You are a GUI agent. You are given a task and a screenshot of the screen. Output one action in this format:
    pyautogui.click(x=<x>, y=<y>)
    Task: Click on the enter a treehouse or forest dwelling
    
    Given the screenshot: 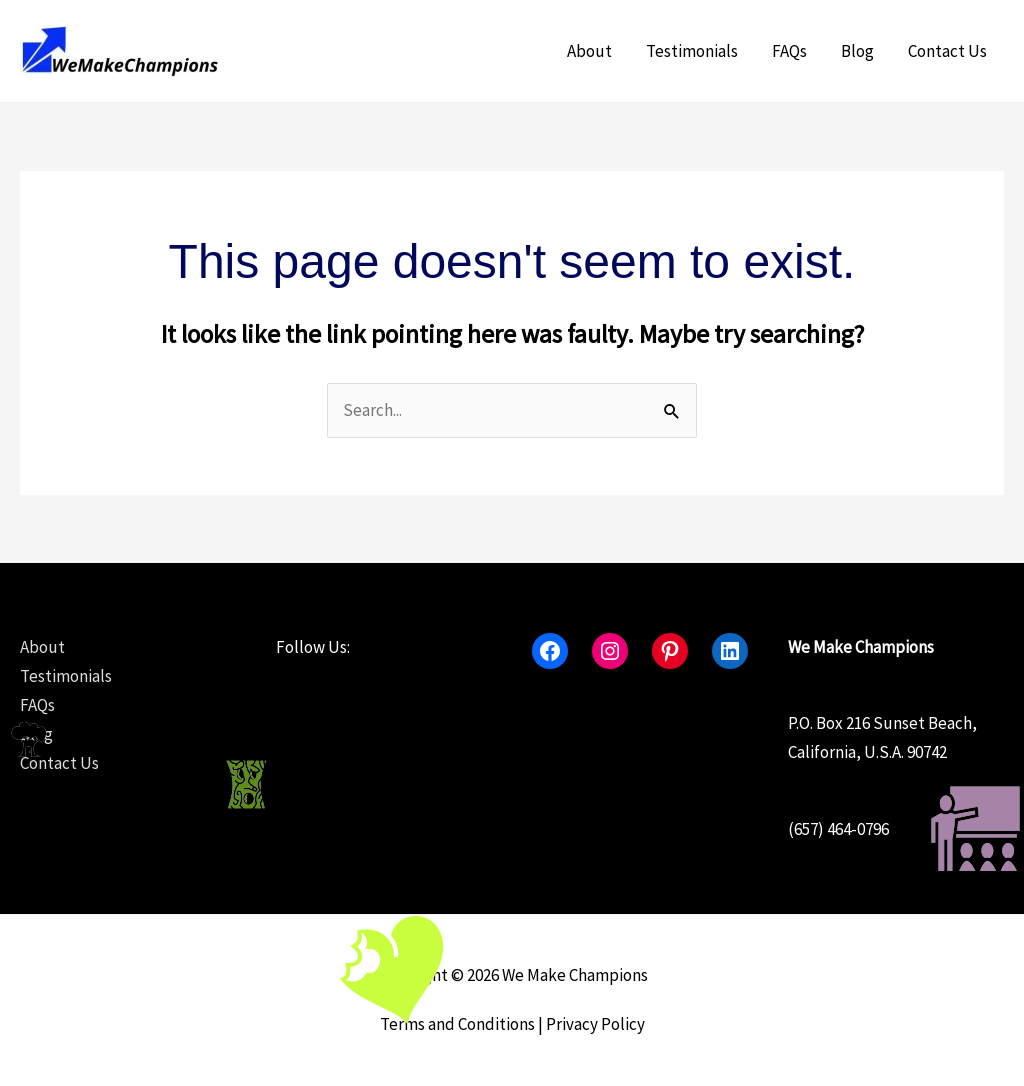 What is the action you would take?
    pyautogui.click(x=28, y=738)
    